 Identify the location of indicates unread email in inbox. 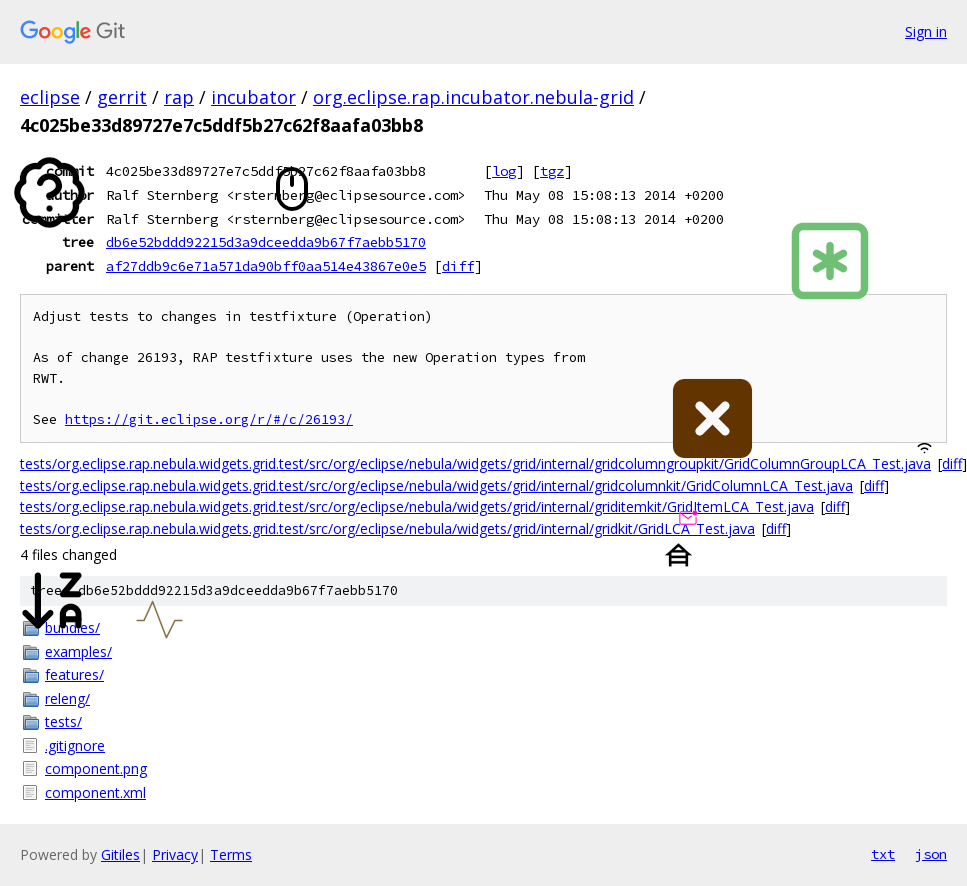
(688, 518).